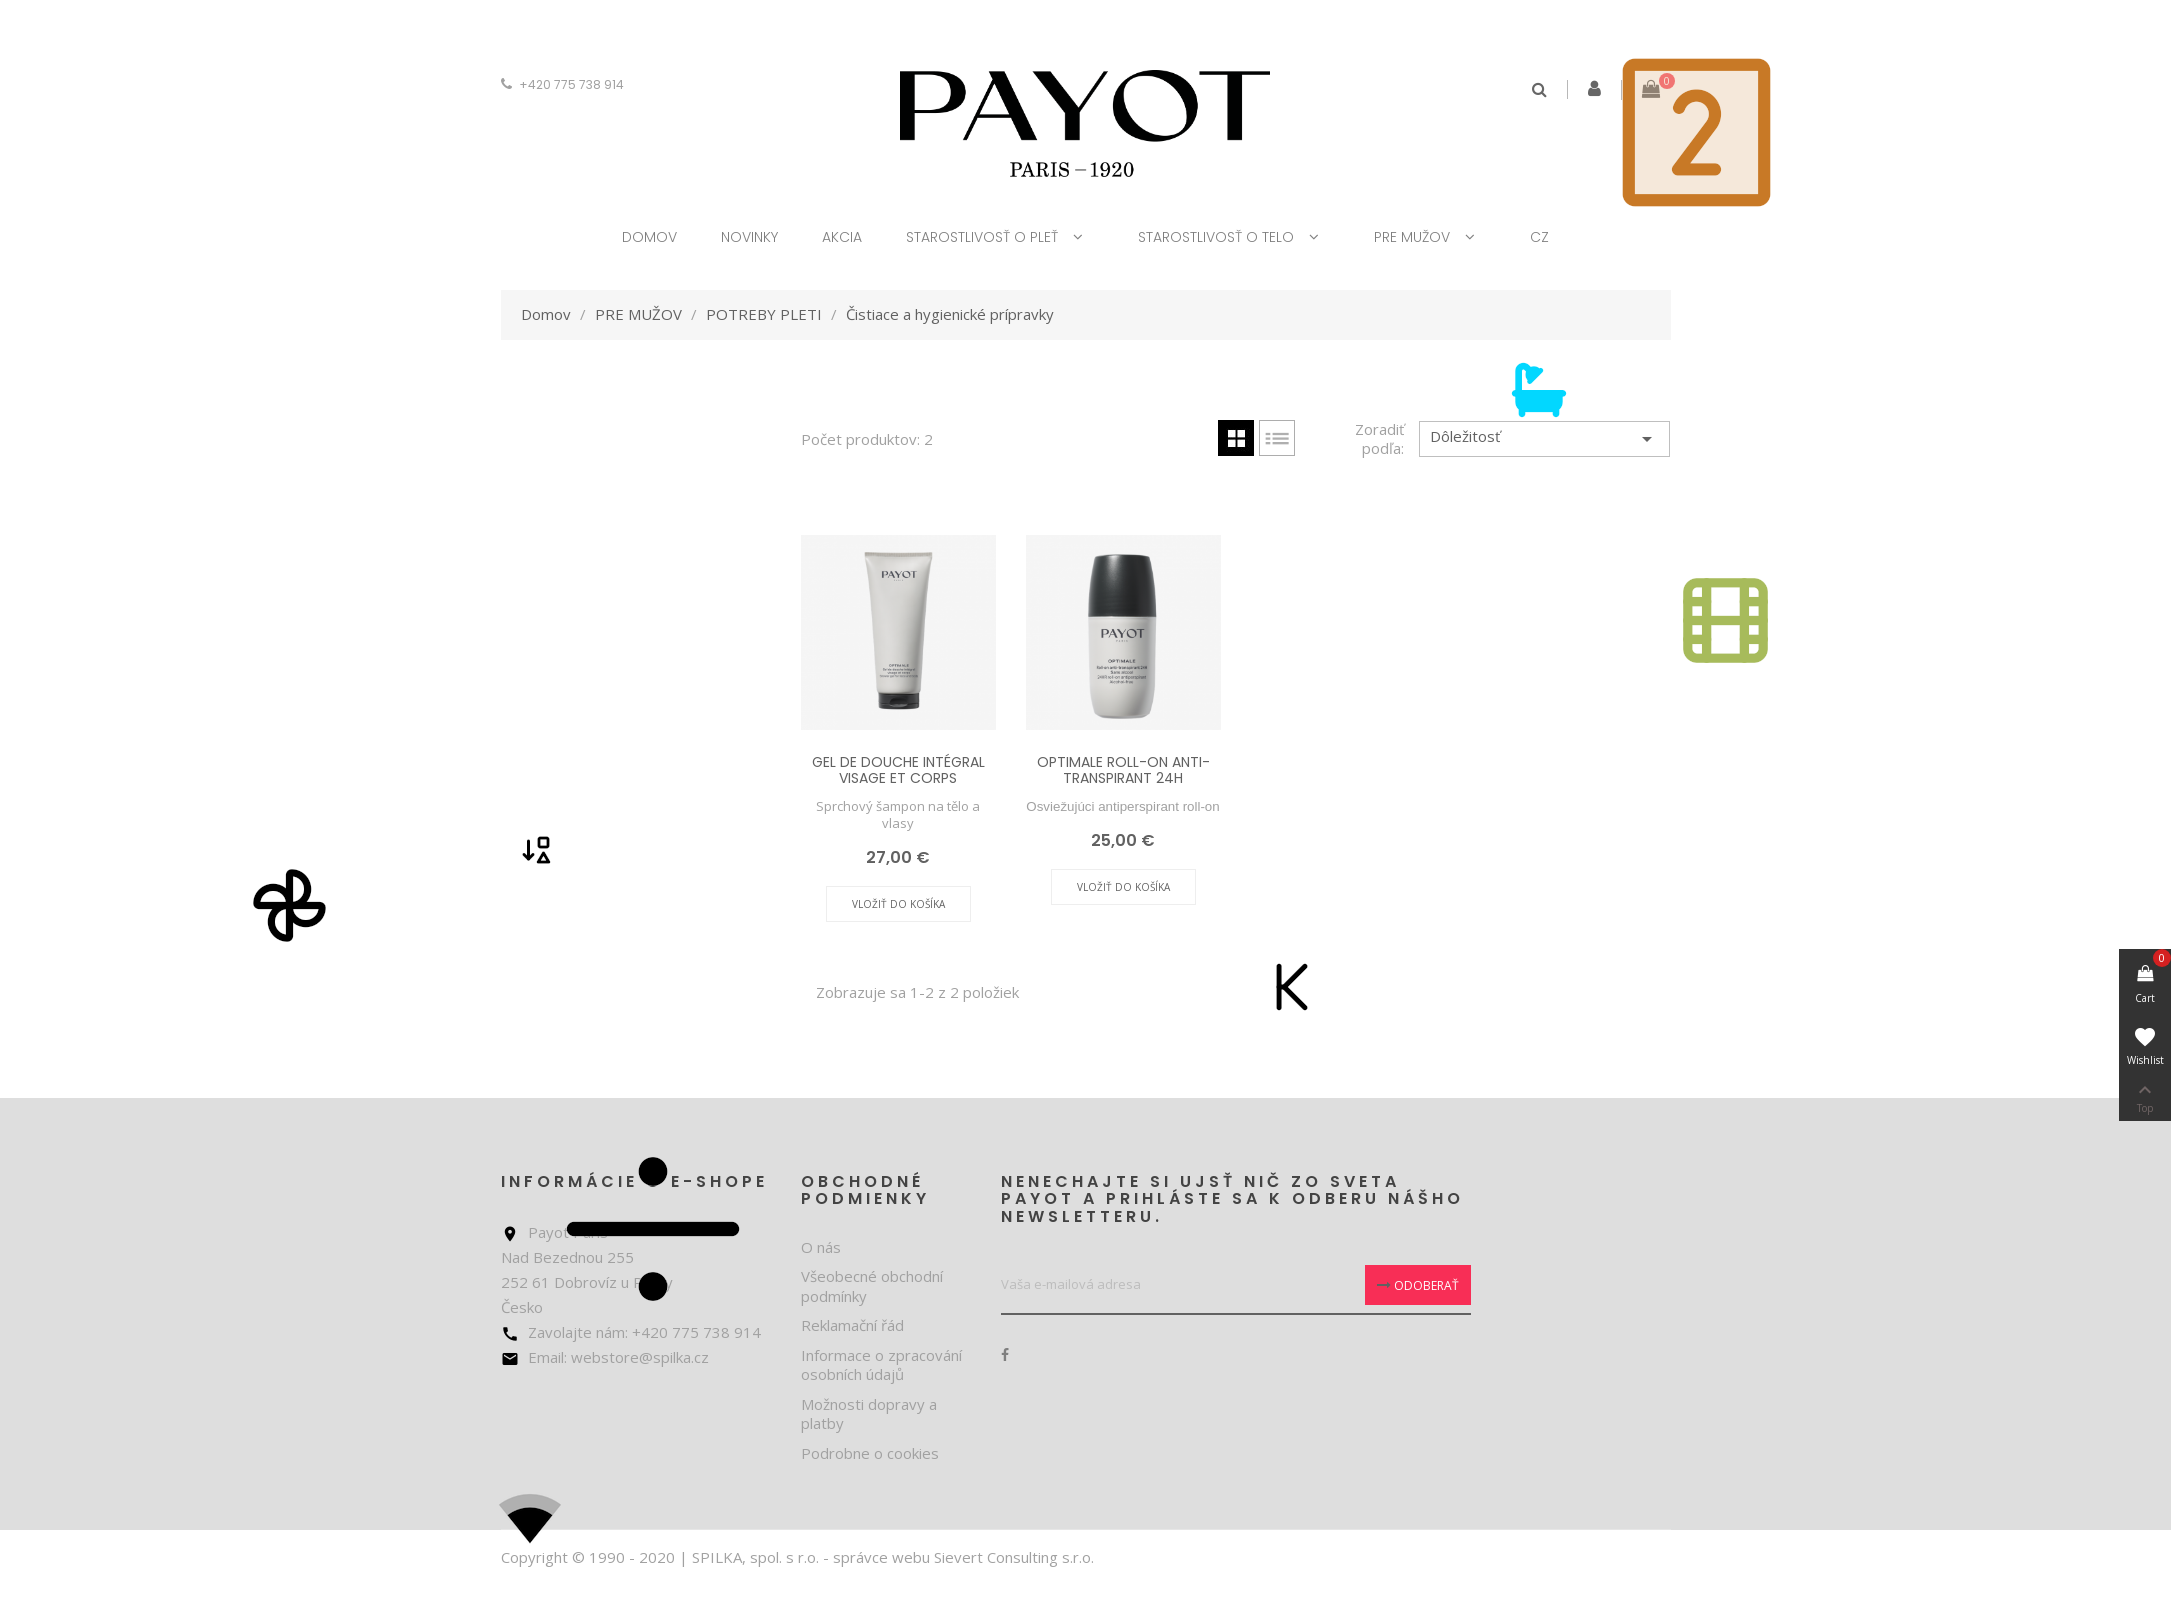 The height and width of the screenshot is (1602, 2171). Describe the element at coordinates (1725, 620) in the screenshot. I see `access video or movie content` at that location.